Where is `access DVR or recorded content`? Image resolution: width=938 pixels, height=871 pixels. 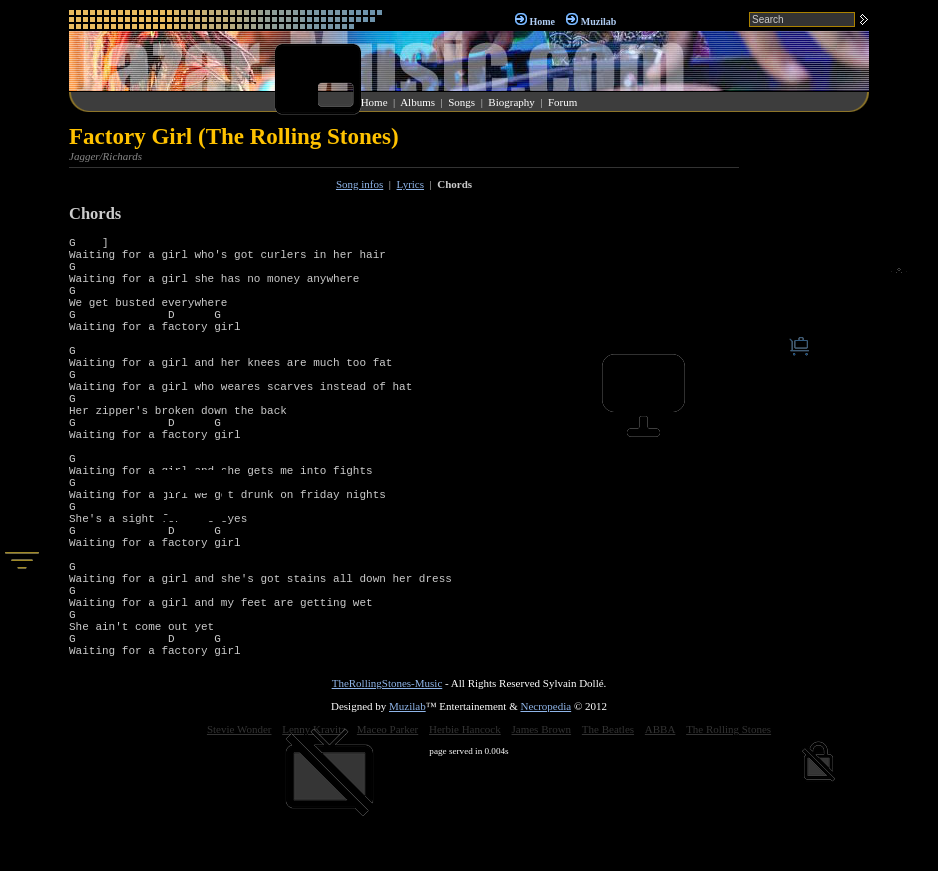 access DVR or recorded content is located at coordinates (193, 499).